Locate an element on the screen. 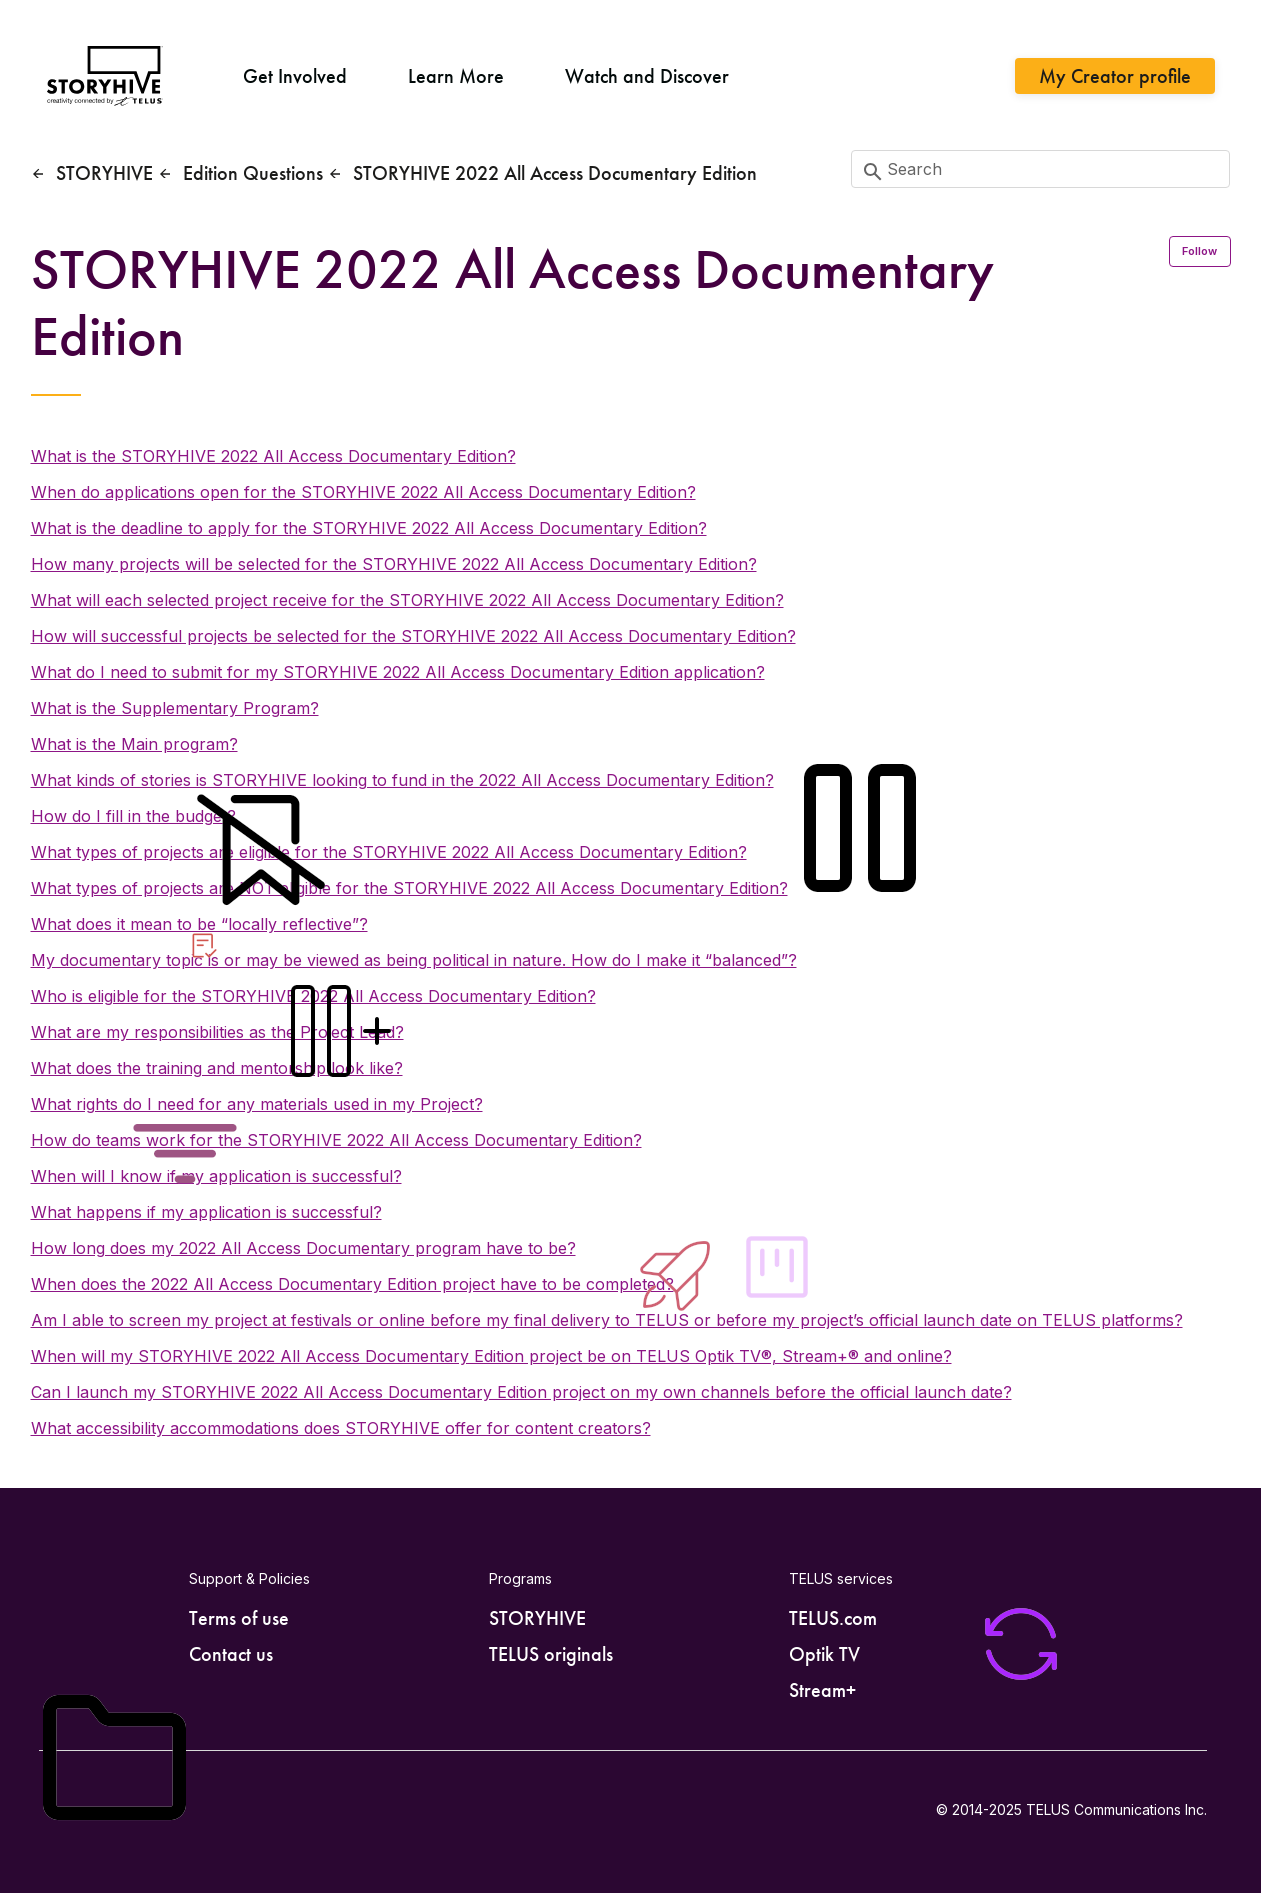 The height and width of the screenshot is (1893, 1261). view or manage your task checklist is located at coordinates (204, 945).